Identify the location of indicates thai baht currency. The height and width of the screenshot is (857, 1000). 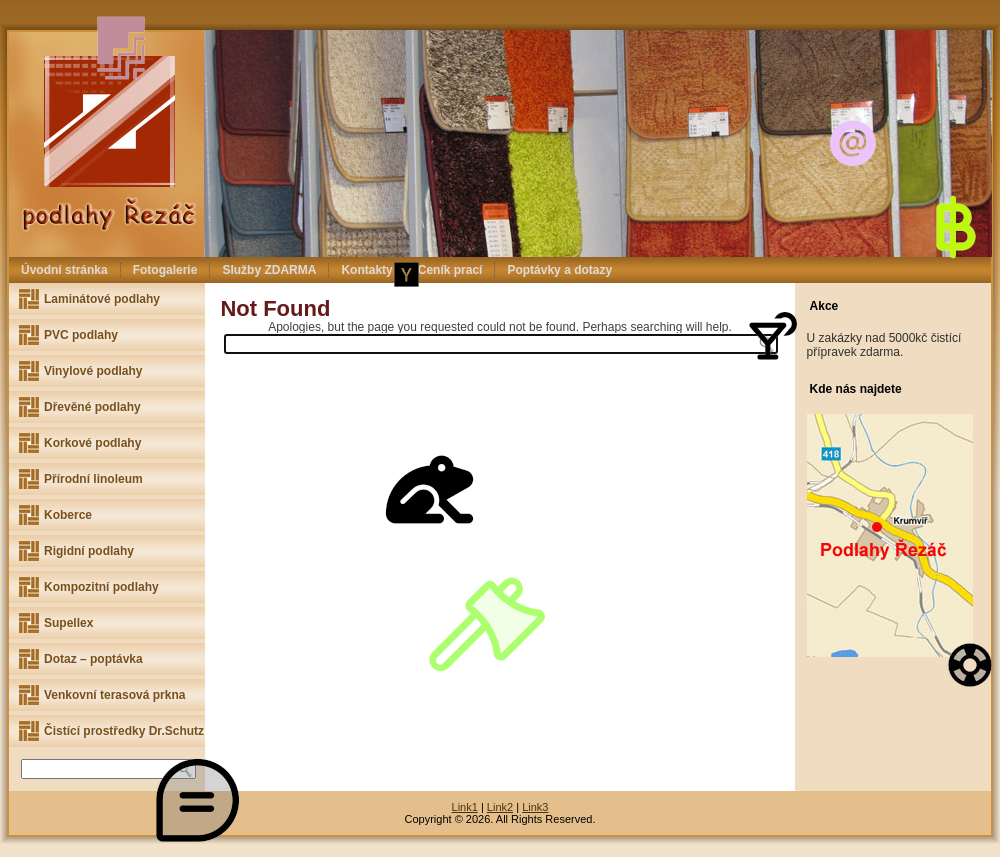
(956, 227).